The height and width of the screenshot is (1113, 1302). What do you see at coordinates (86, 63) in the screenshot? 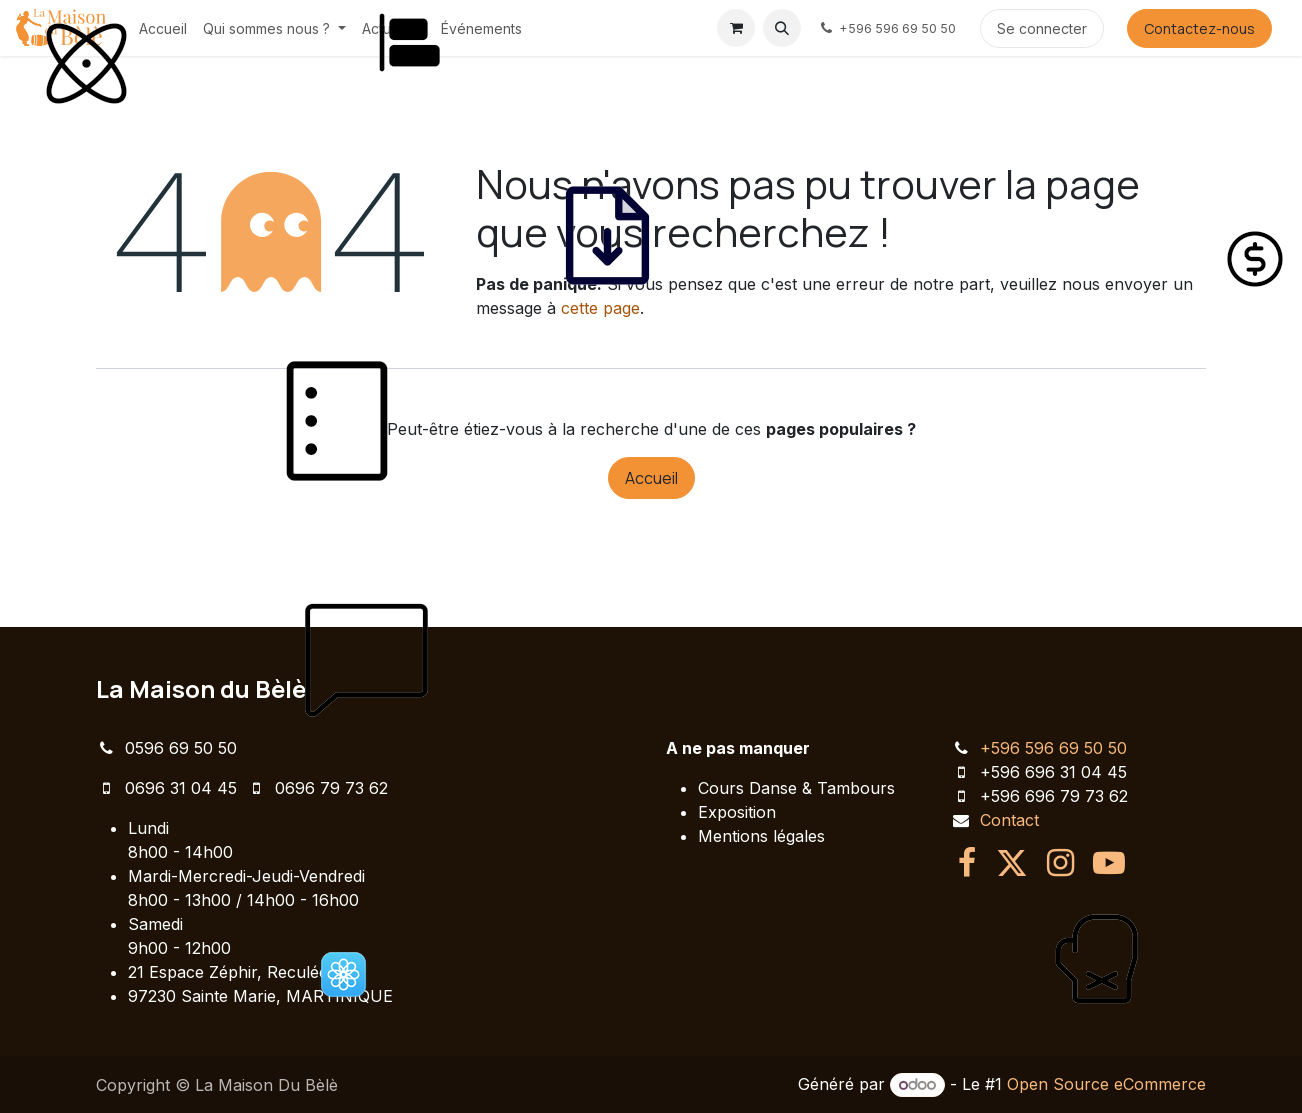
I see `access science or chemistry features` at bounding box center [86, 63].